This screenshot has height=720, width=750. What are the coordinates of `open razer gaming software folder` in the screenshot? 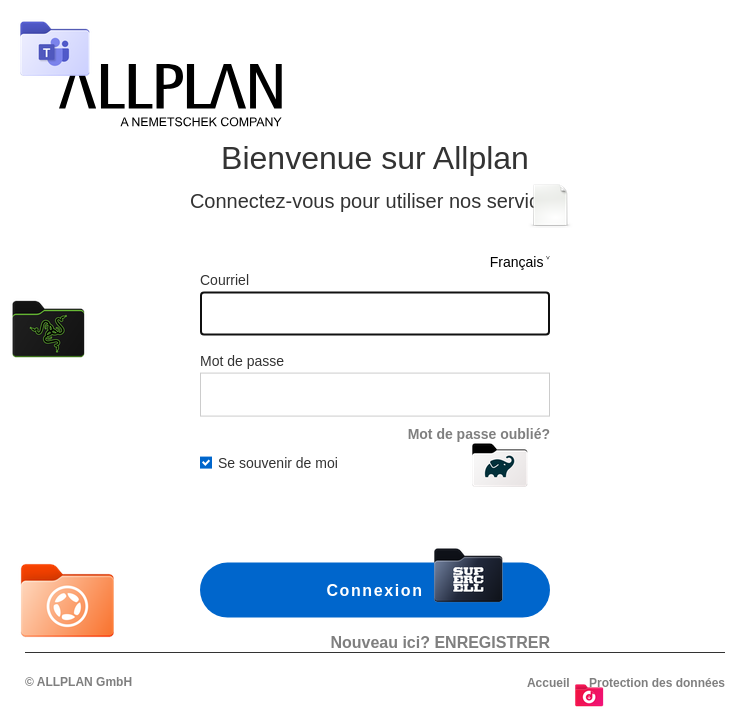 It's located at (48, 331).